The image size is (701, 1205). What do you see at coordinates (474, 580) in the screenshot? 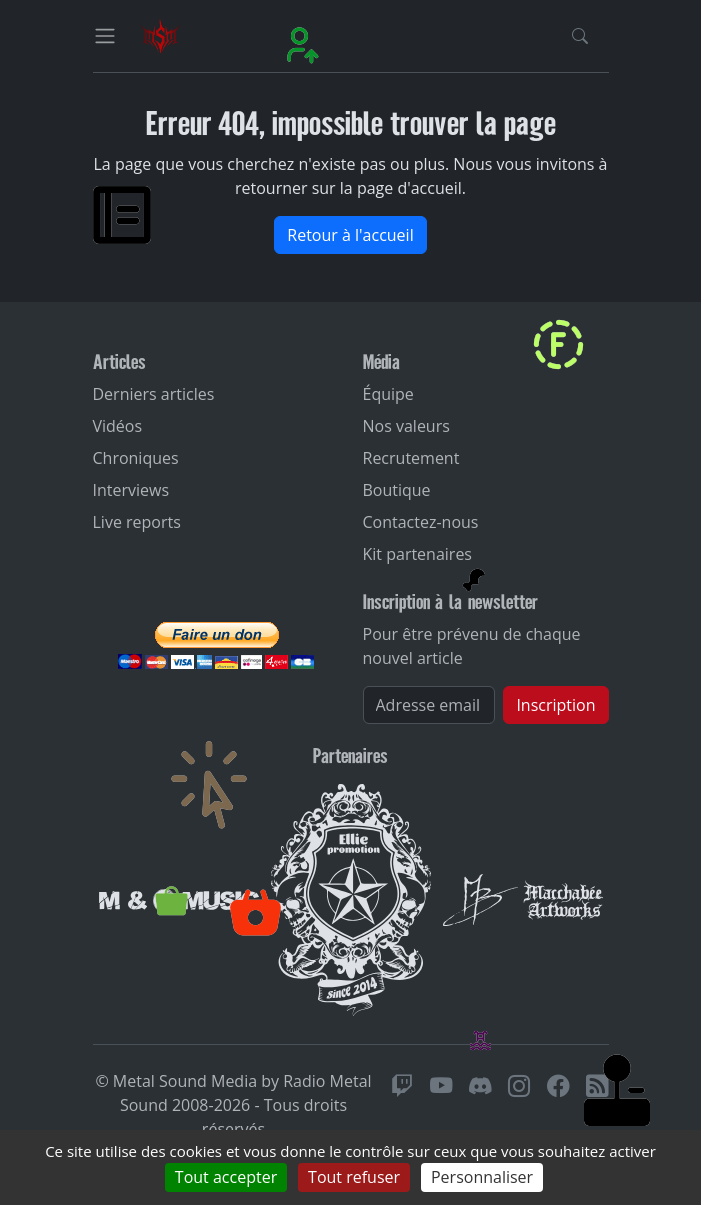
I see `access food or dining options` at bounding box center [474, 580].